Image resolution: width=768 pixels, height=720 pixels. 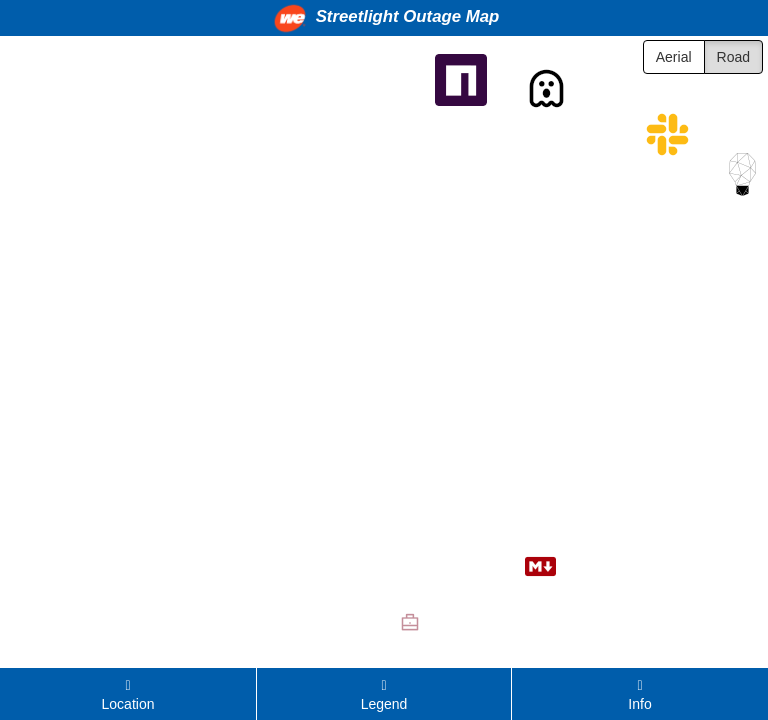 I want to click on access work or business features, so click(x=410, y=623).